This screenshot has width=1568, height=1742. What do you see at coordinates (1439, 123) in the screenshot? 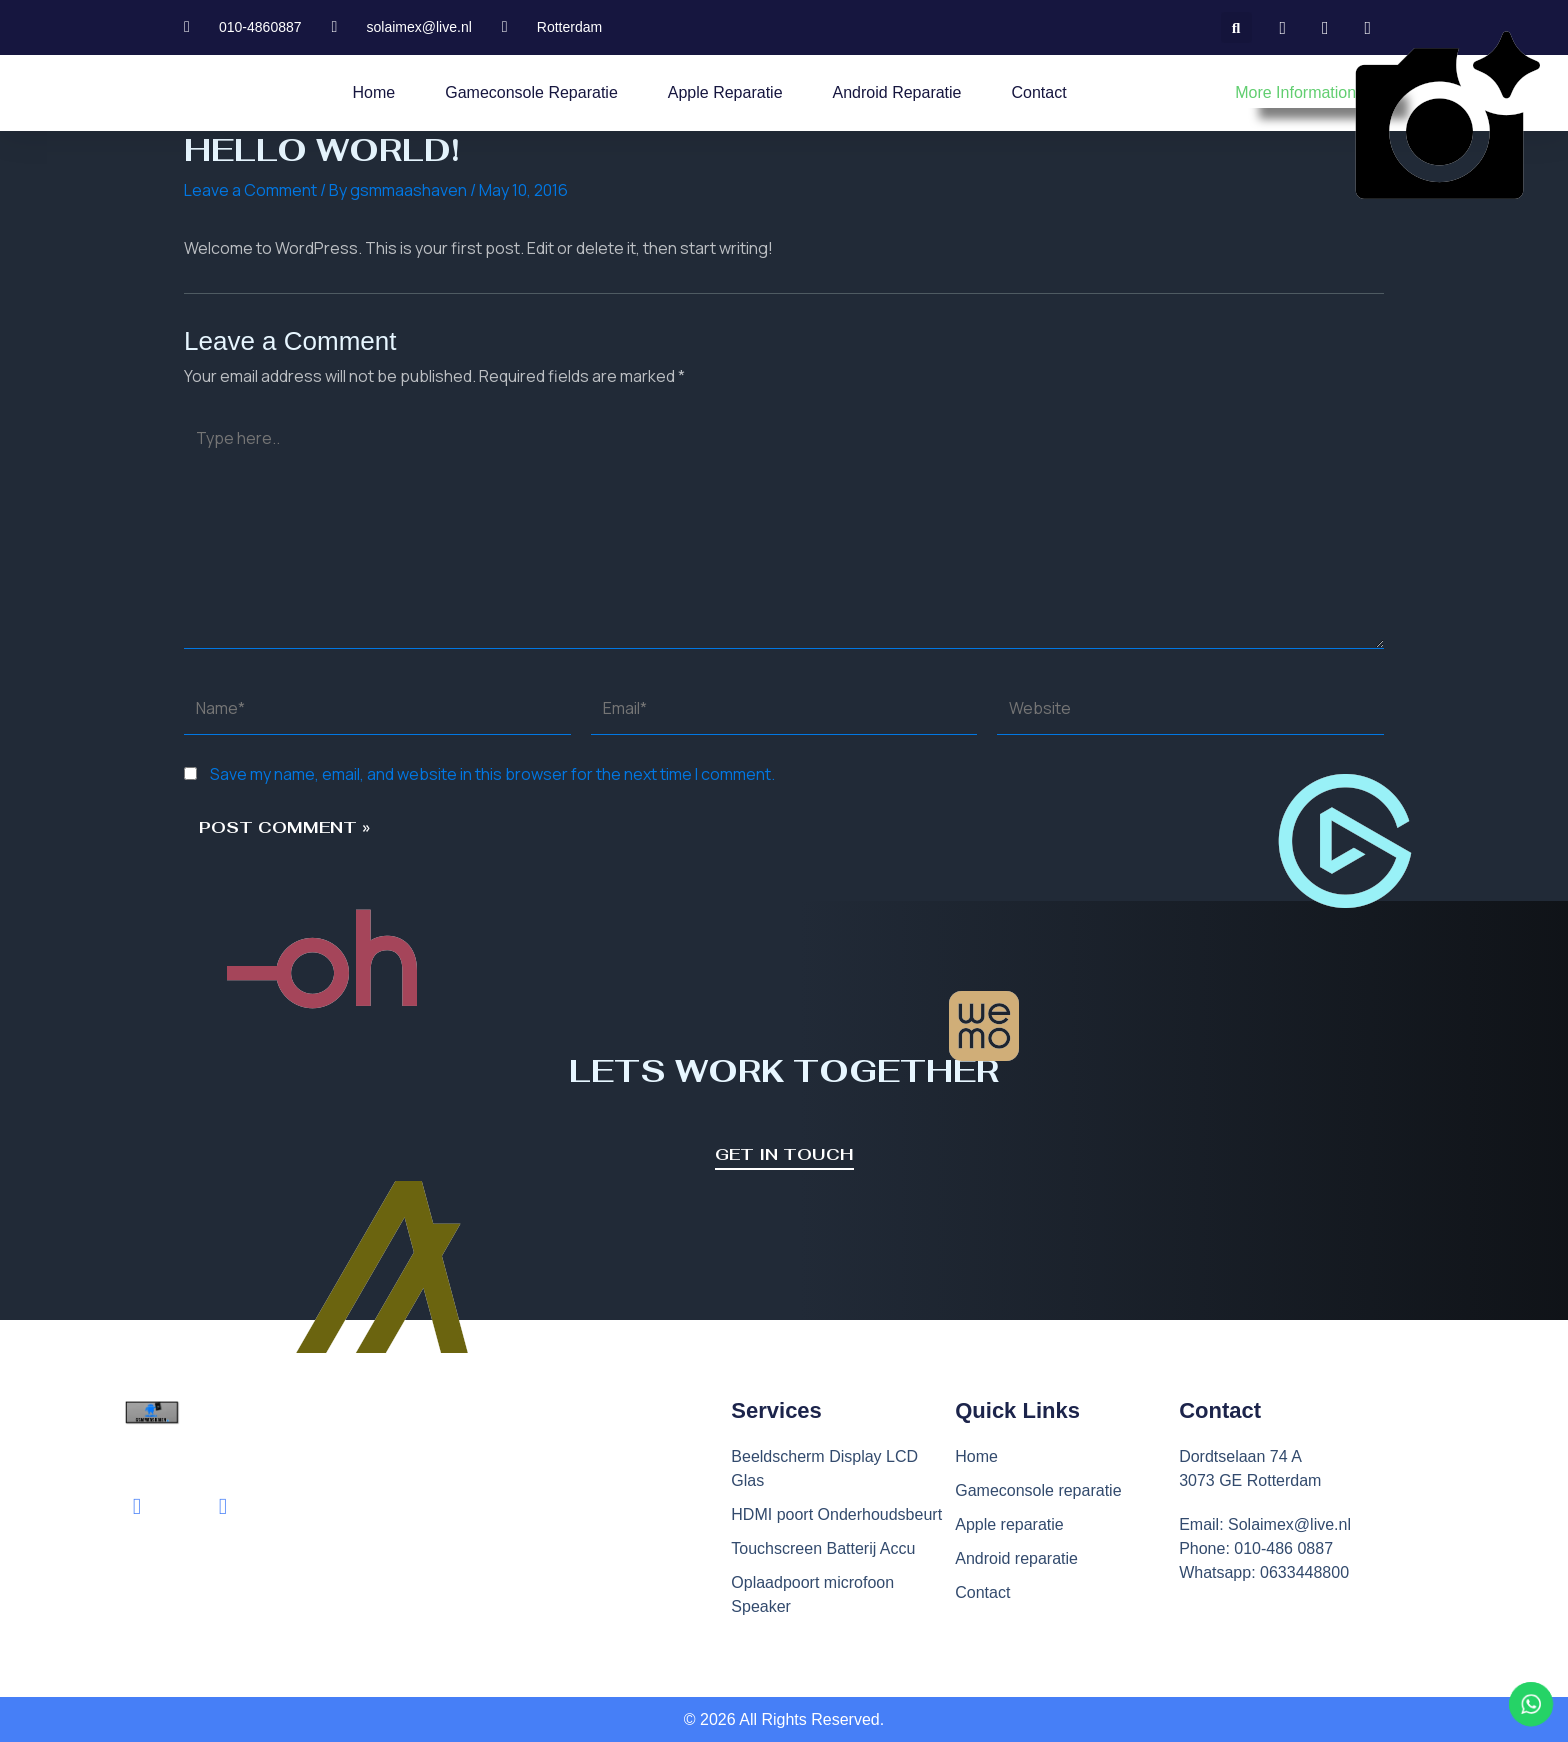
I see `access AI-powered camera features` at bounding box center [1439, 123].